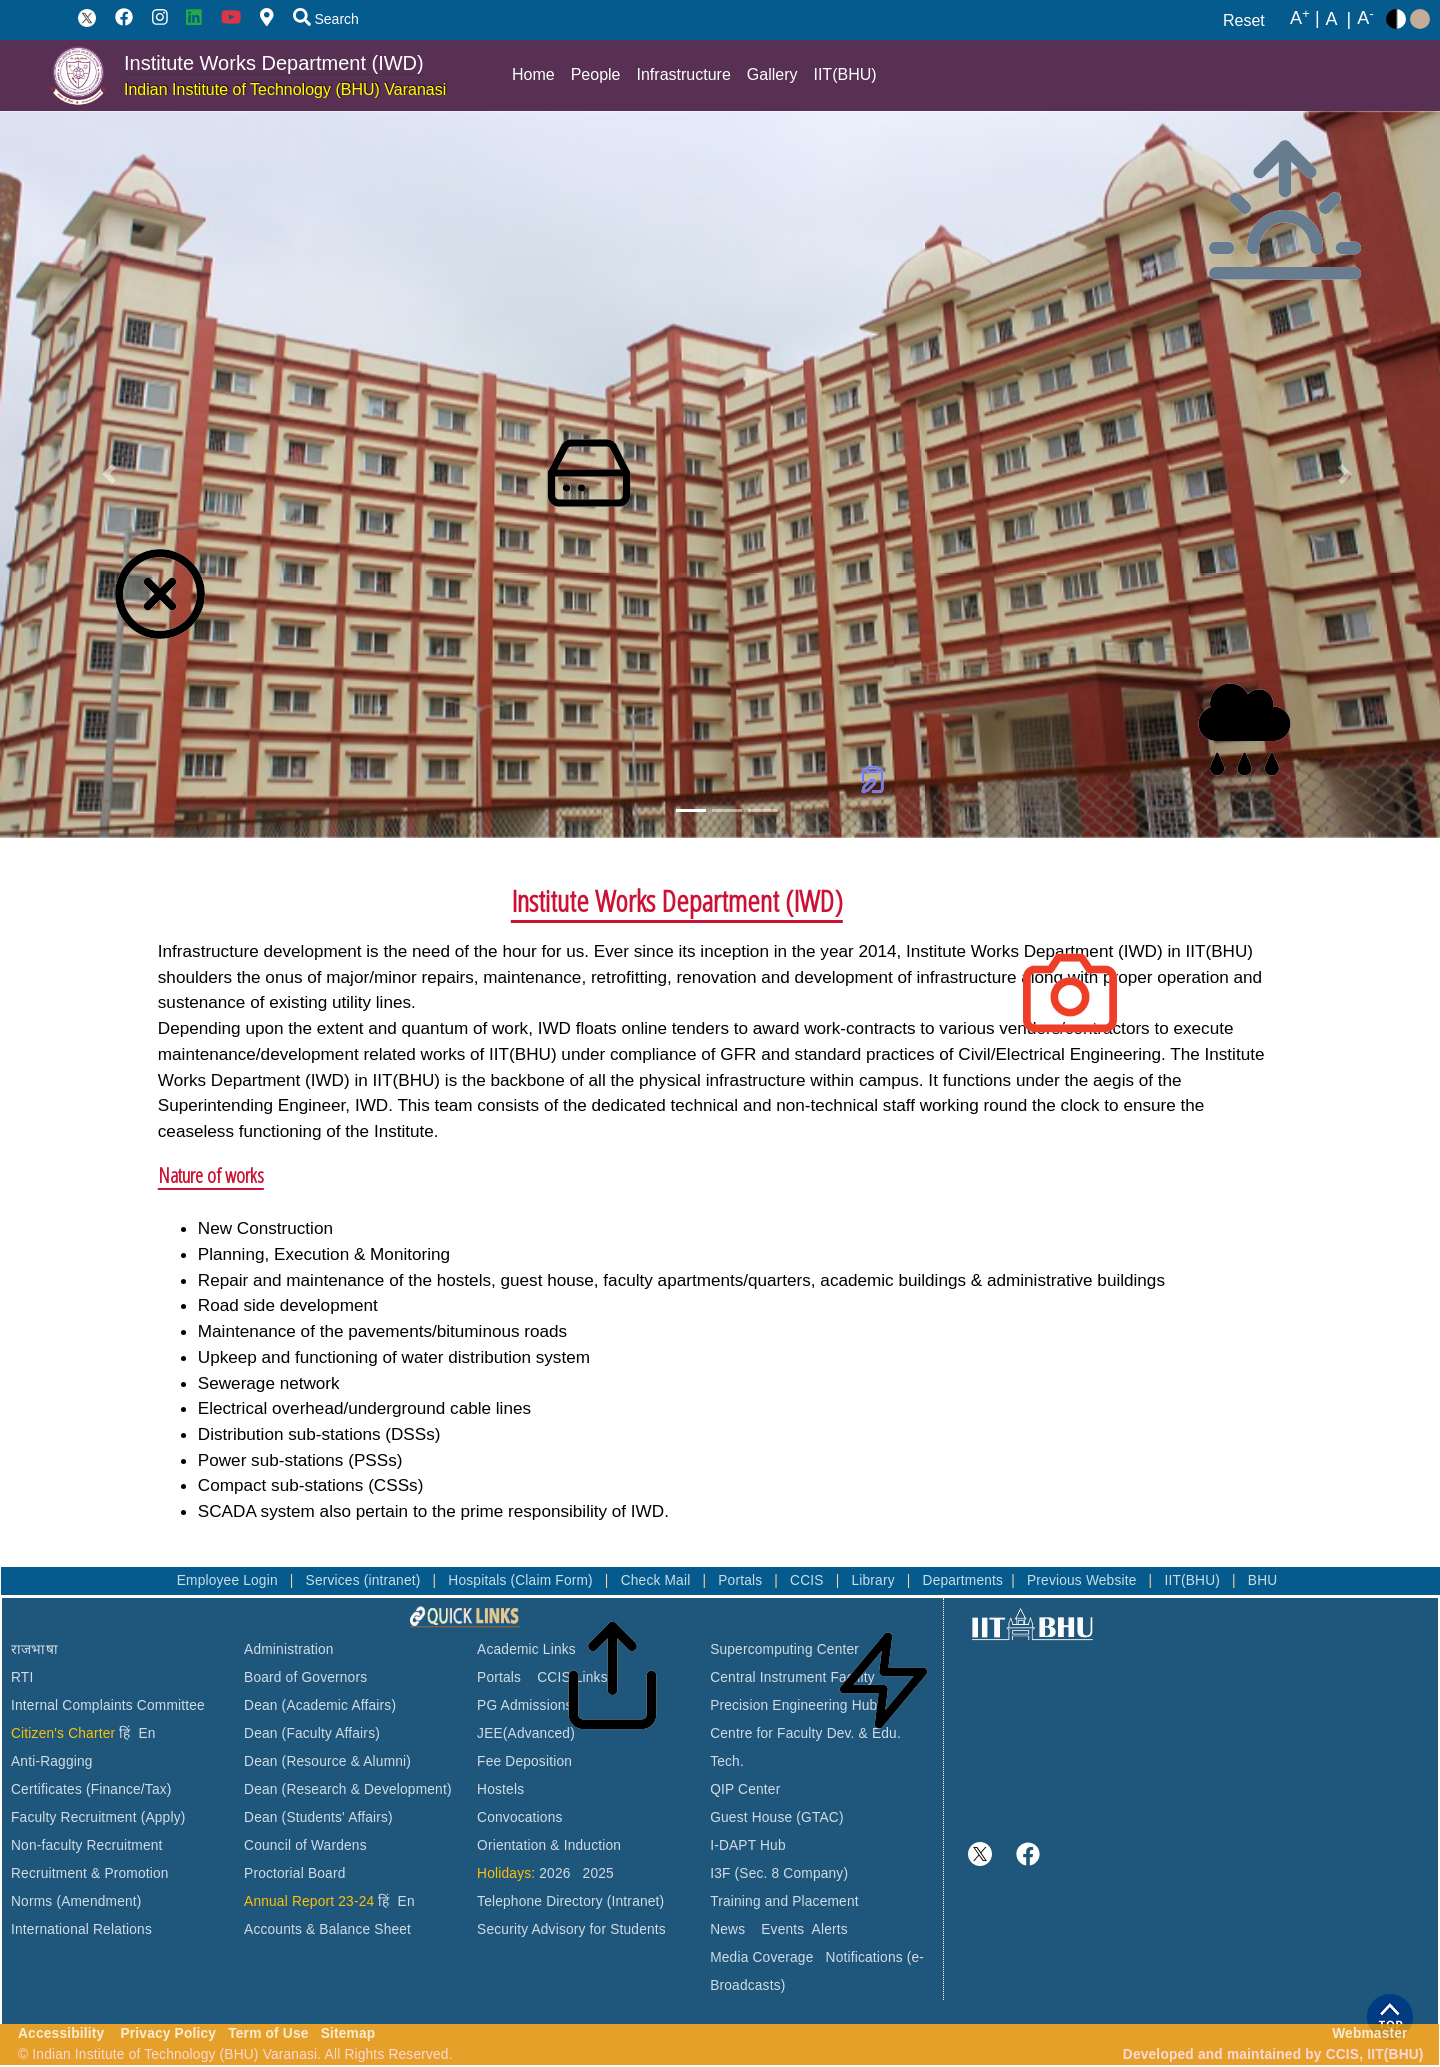  Describe the element at coordinates (160, 594) in the screenshot. I see `close or dismiss a dialog` at that location.